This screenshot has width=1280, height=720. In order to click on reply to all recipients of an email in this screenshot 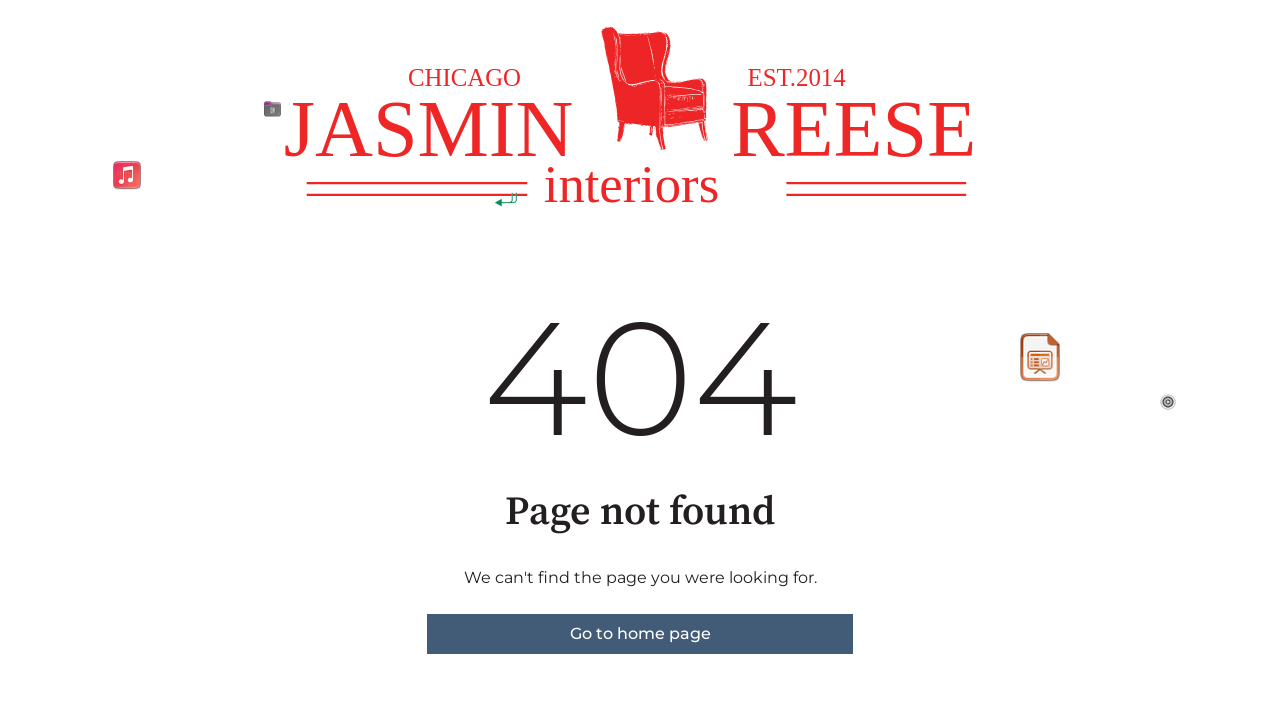, I will do `click(505, 199)`.